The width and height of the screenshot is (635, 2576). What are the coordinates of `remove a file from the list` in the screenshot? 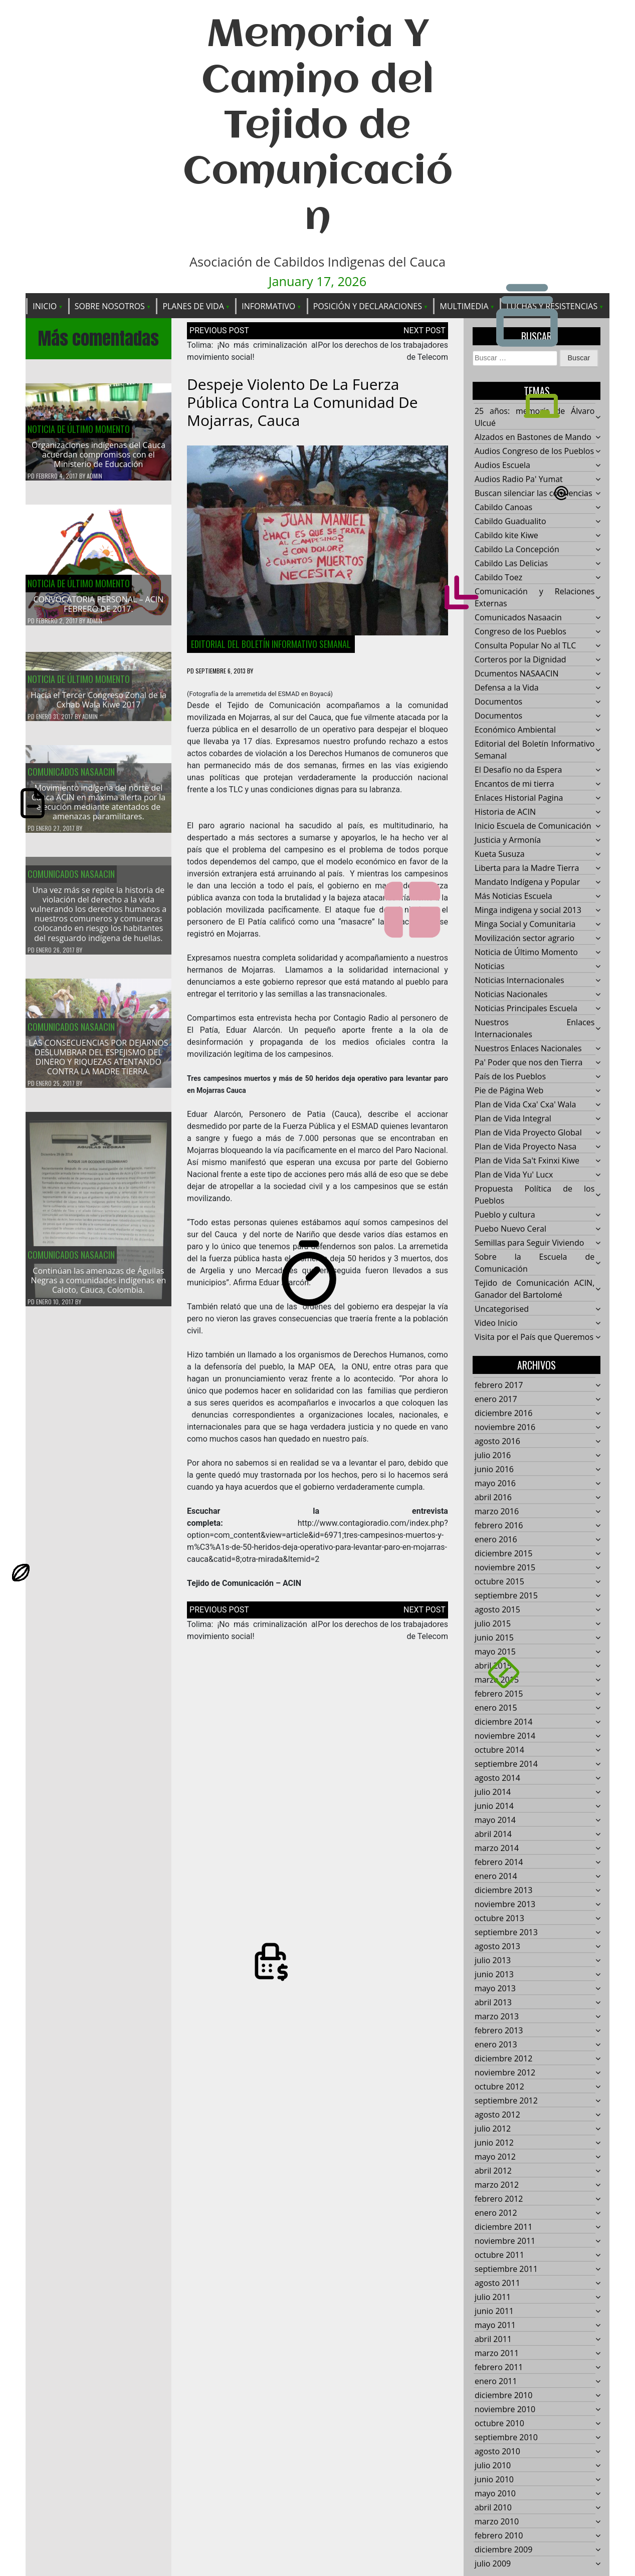 It's located at (33, 803).